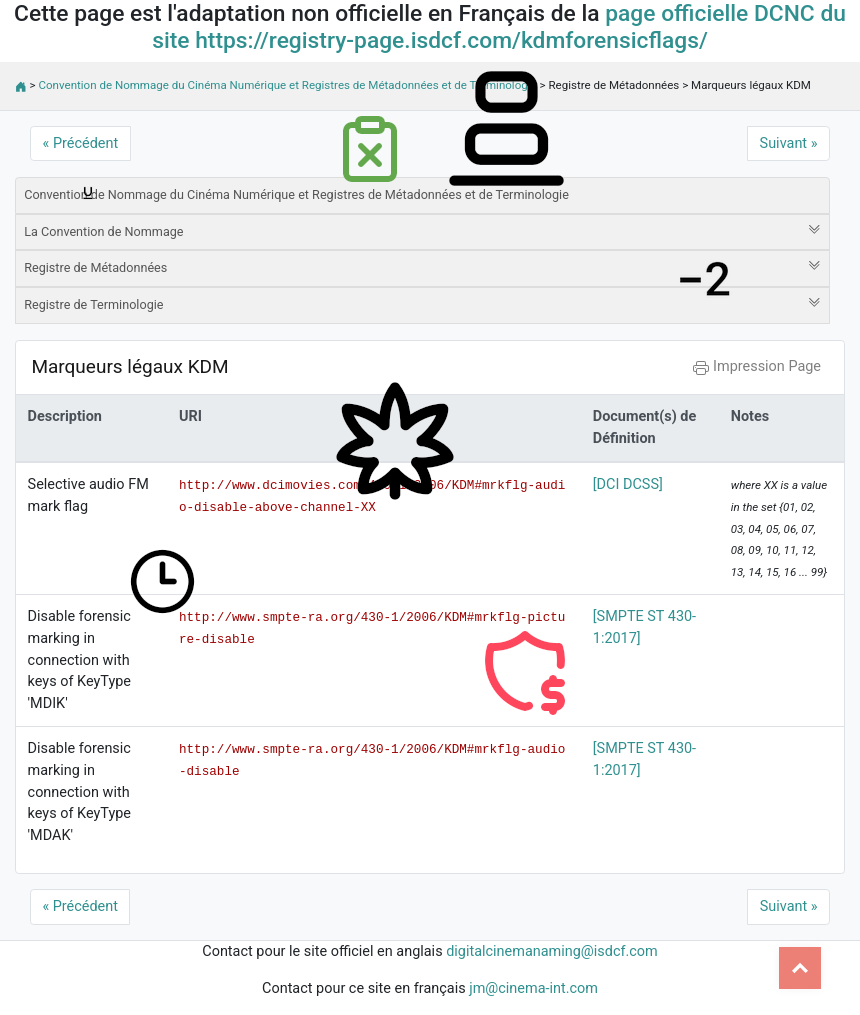  Describe the element at coordinates (370, 149) in the screenshot. I see `clear clipboard contents` at that location.